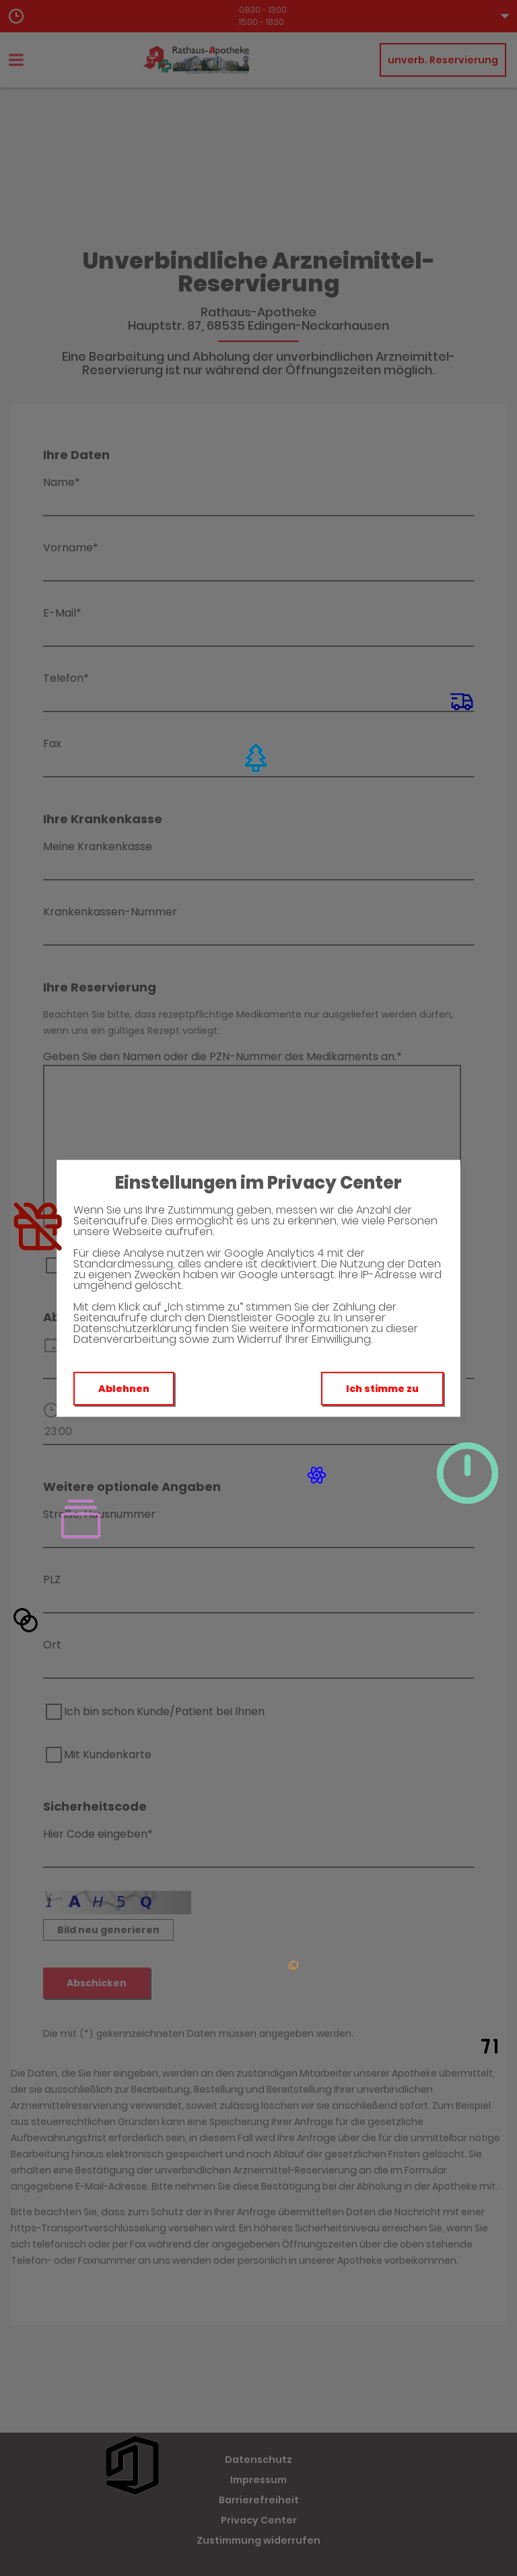  I want to click on indicates a React.js application or component, so click(316, 1475).